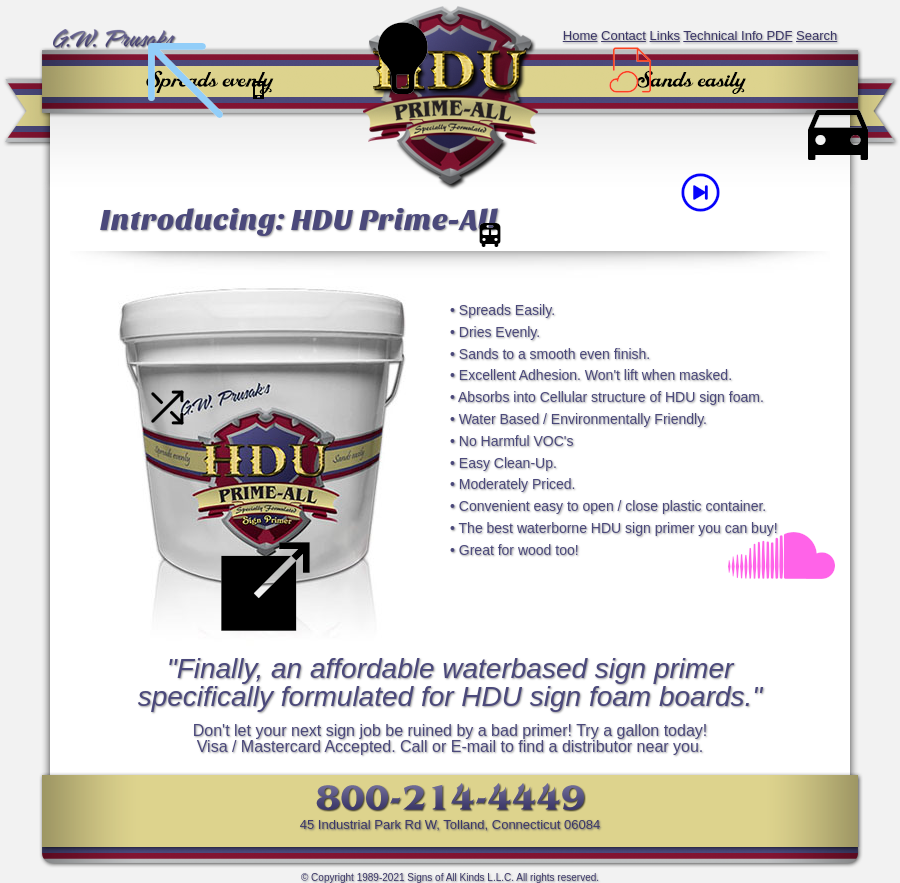 The image size is (900, 883). Describe the element at coordinates (265, 586) in the screenshot. I see `open link in new tab or window` at that location.